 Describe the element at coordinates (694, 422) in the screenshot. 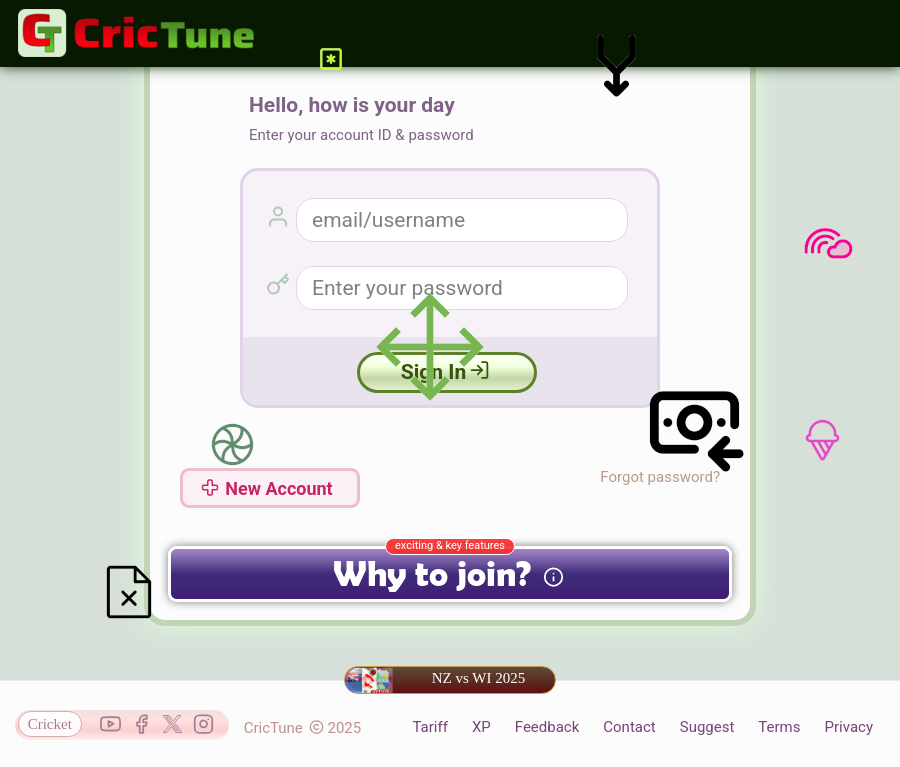

I see `request a refund or money back` at that location.